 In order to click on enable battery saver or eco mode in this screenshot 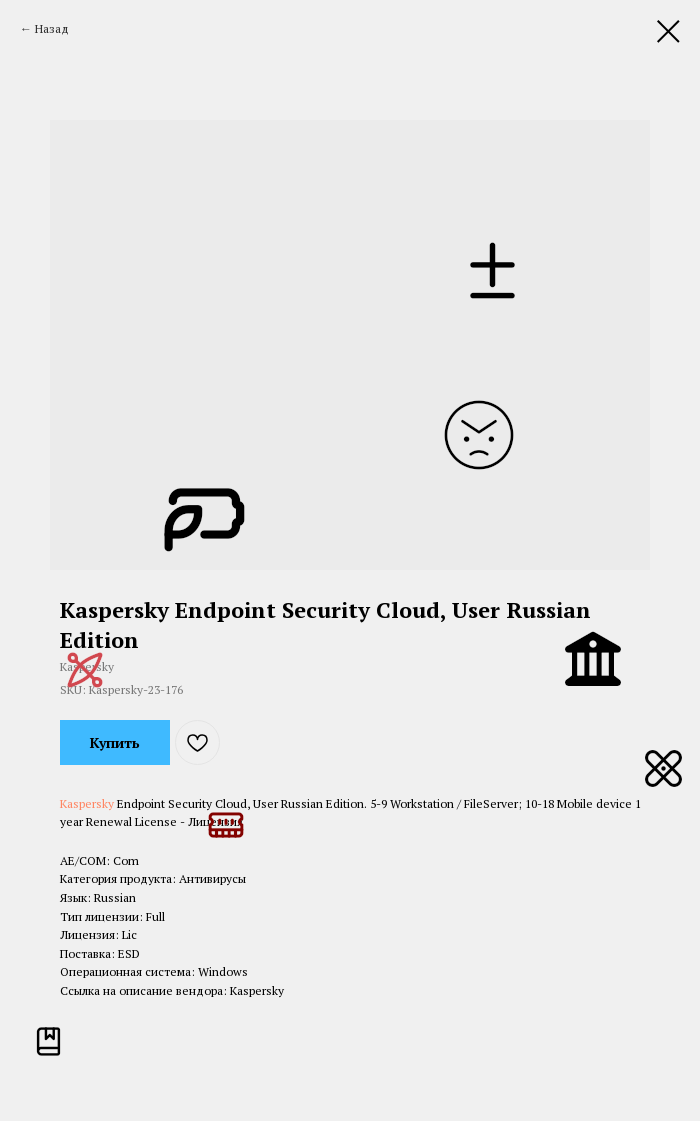, I will do `click(206, 513)`.